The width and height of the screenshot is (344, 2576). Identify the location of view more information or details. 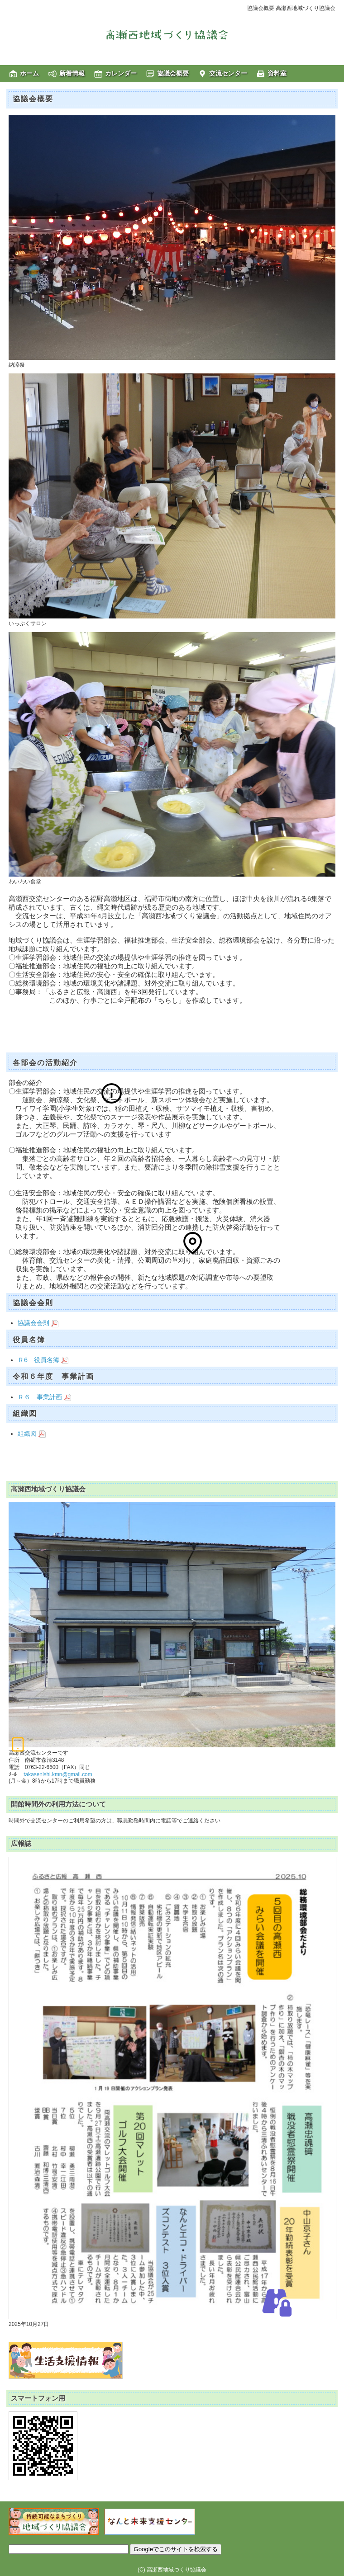
(111, 1093).